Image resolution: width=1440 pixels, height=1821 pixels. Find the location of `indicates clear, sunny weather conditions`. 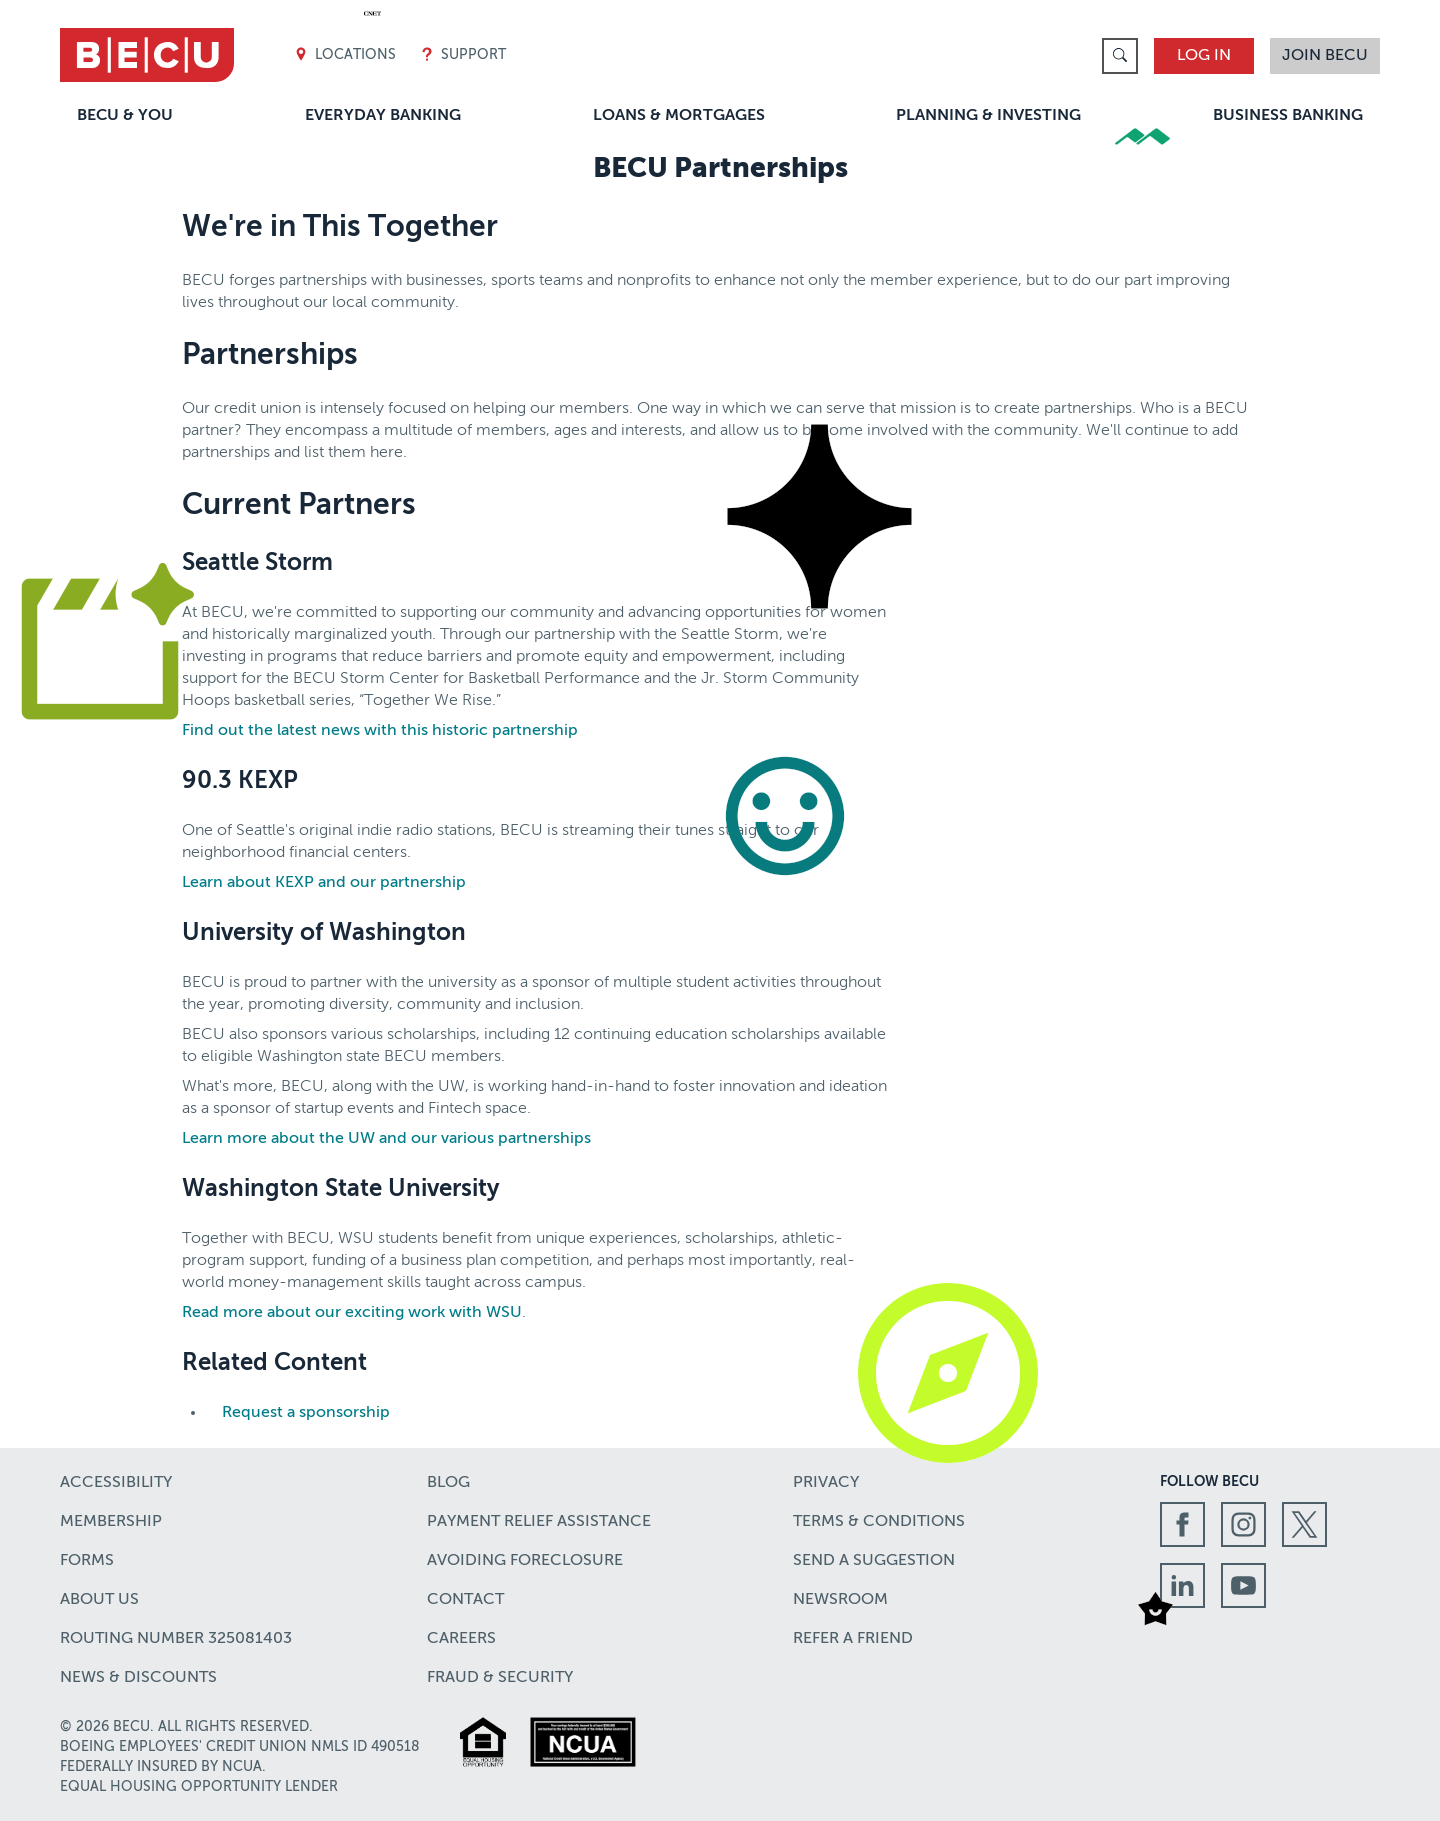

indicates clear, sunny weather conditions is located at coordinates (819, 516).